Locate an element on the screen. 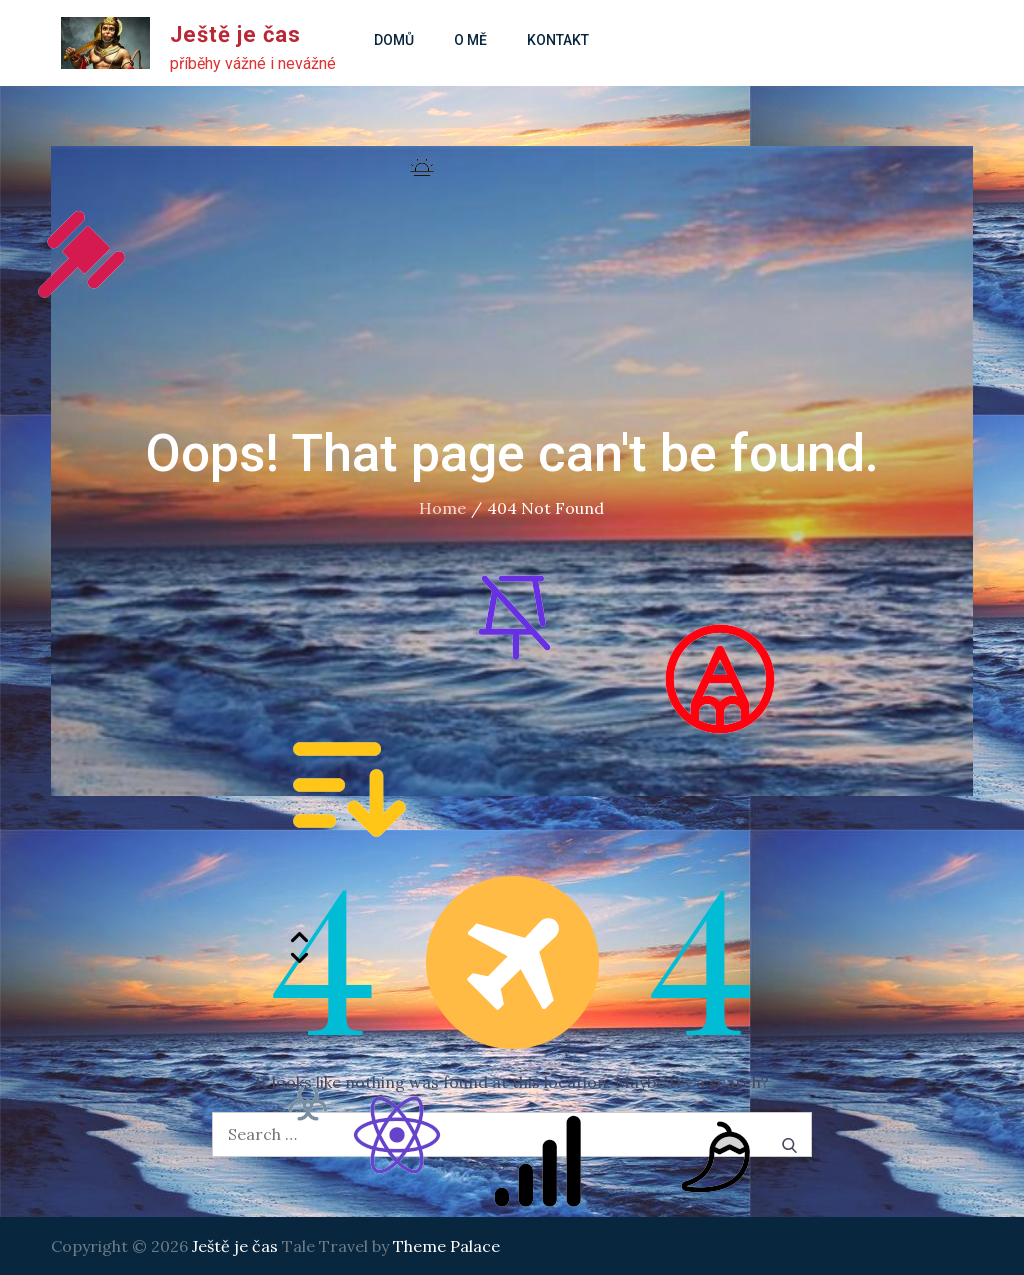  expand or collapse a dropdown menu is located at coordinates (299, 947).